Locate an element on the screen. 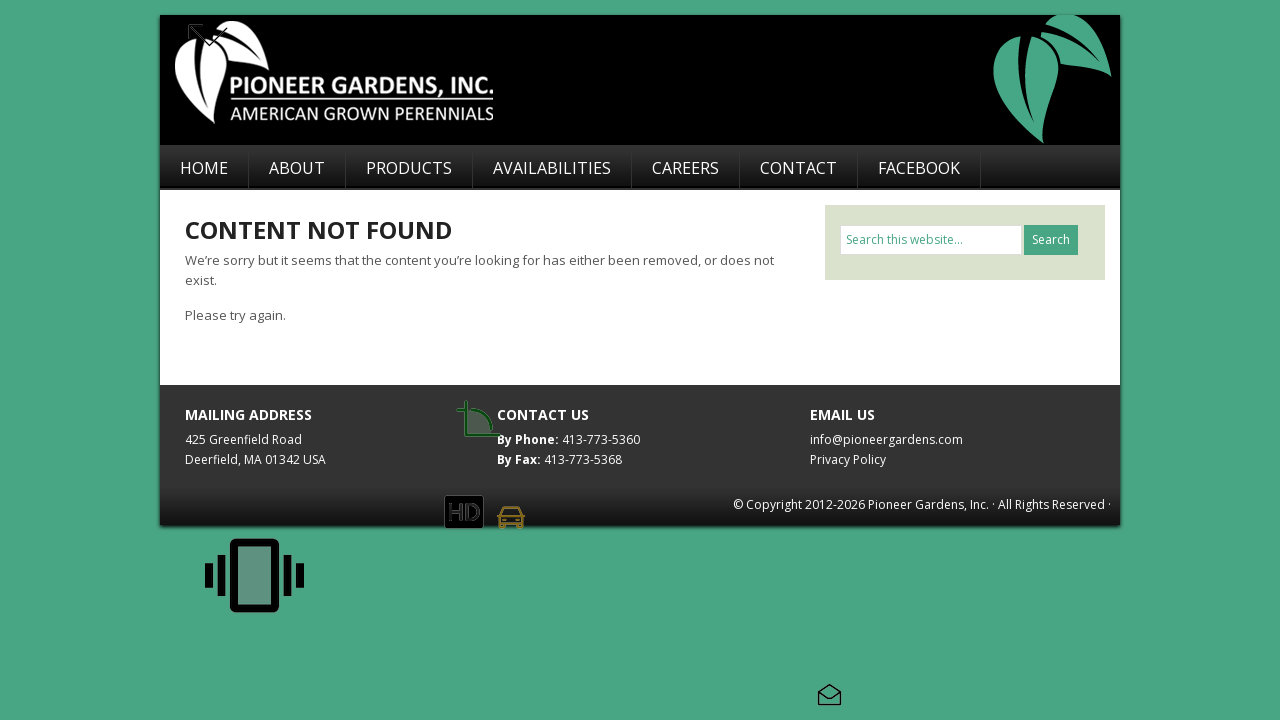  enable vibration mode on device is located at coordinates (254, 575).